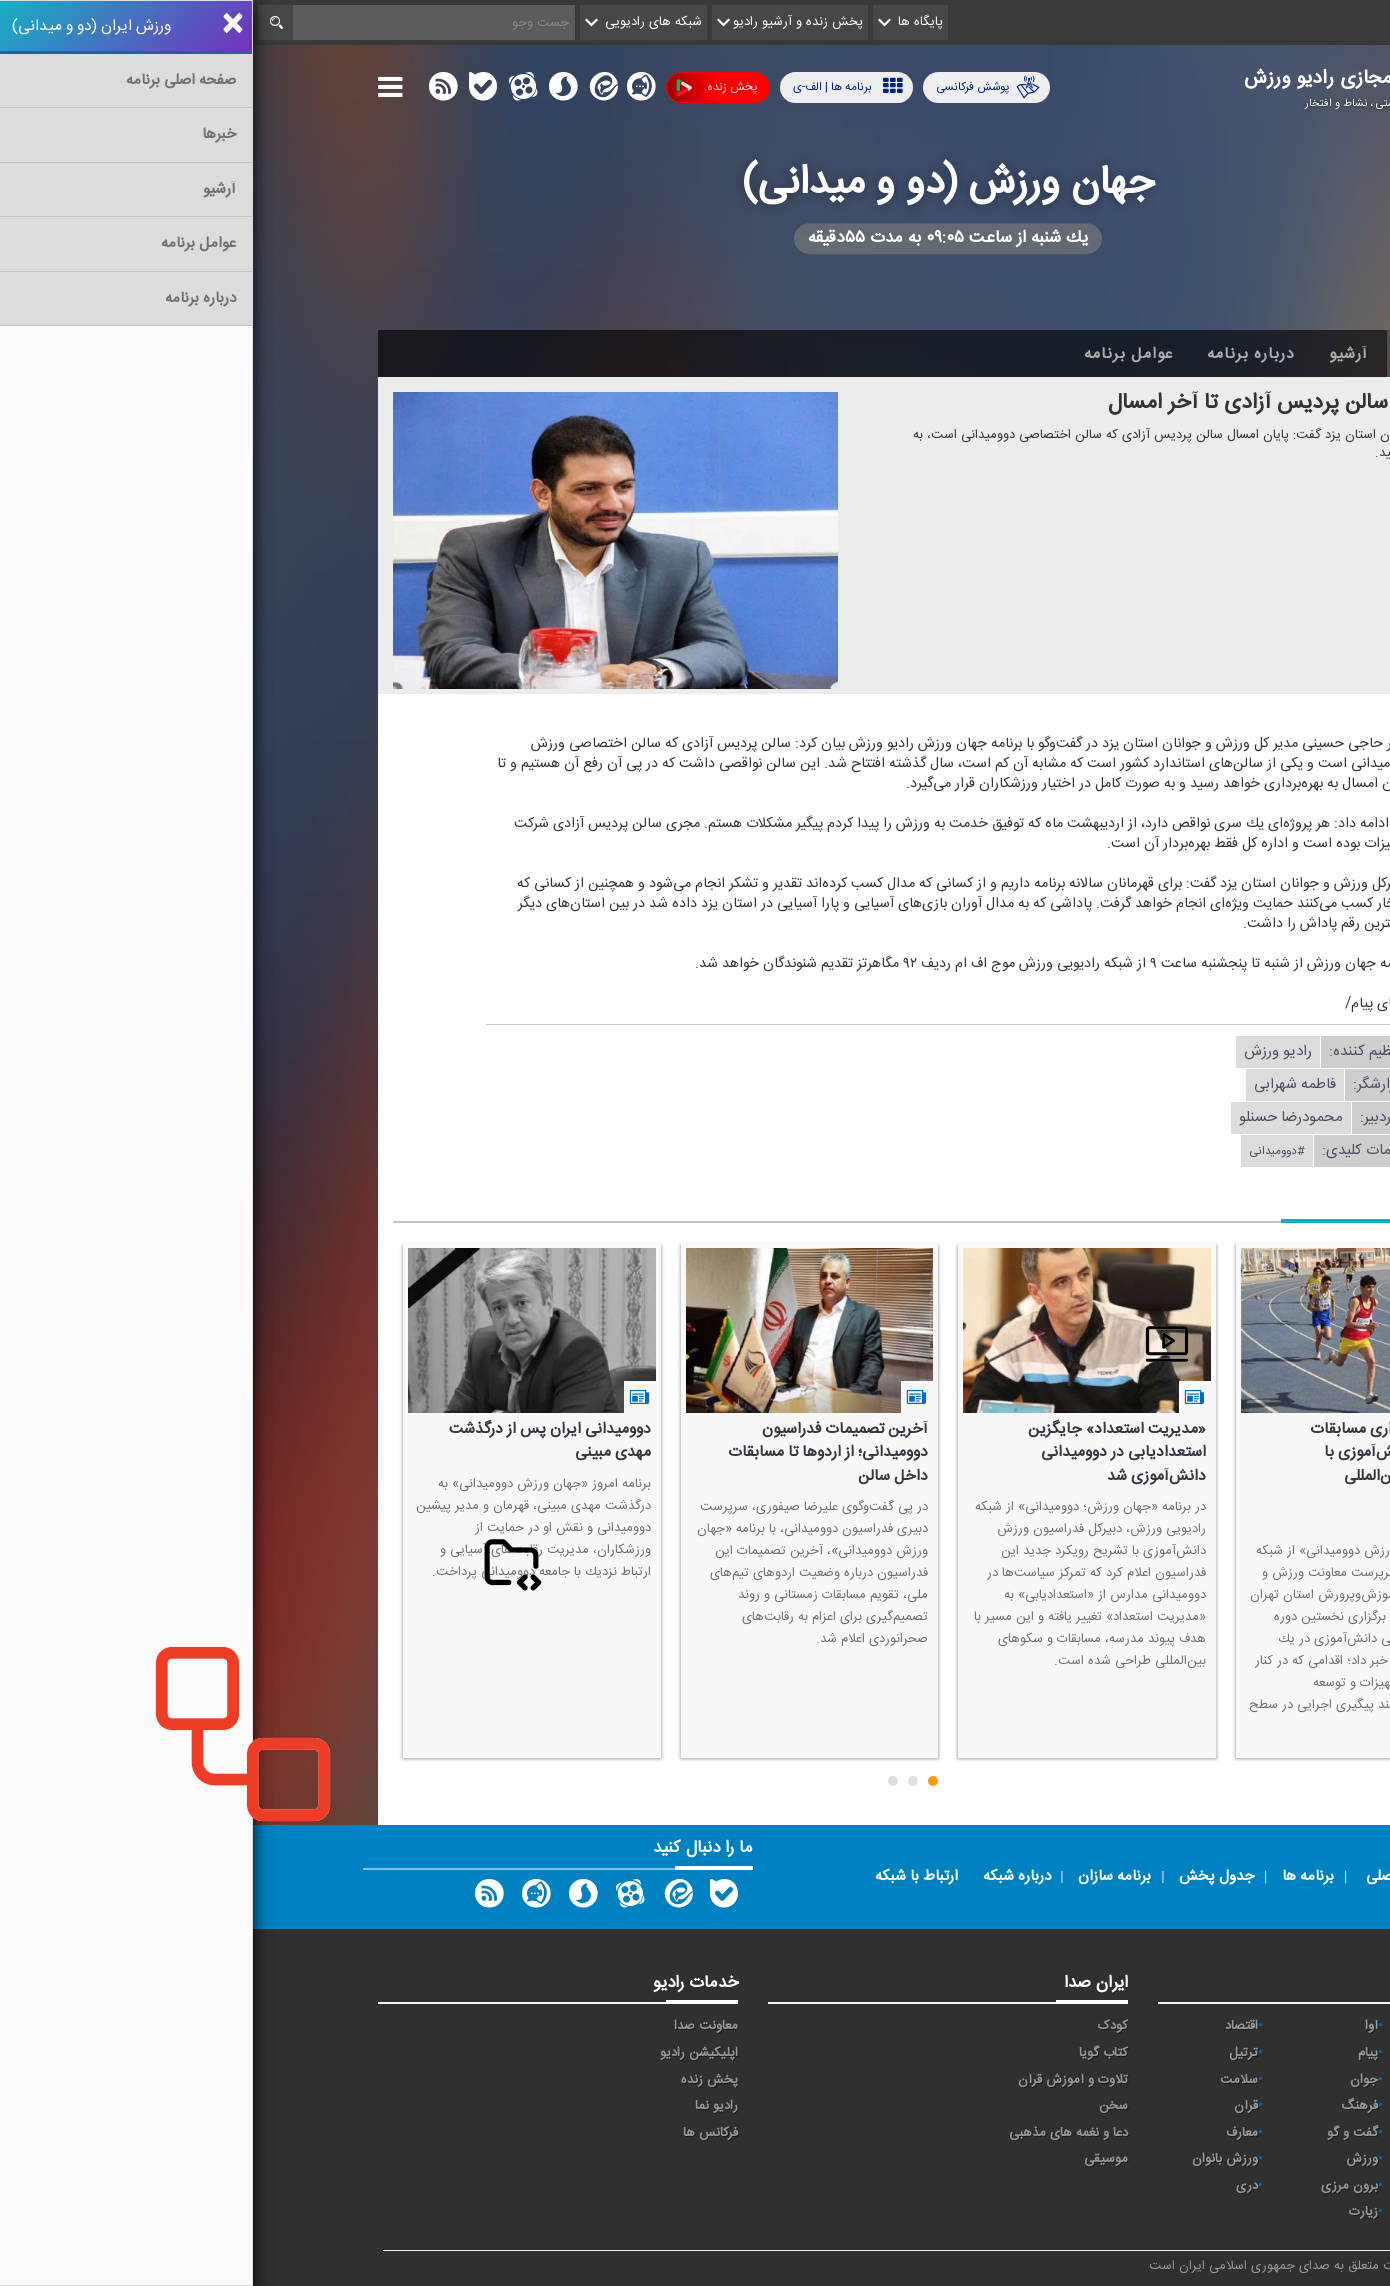 The width and height of the screenshot is (1390, 2286). I want to click on play or watch a video, so click(1167, 1344).